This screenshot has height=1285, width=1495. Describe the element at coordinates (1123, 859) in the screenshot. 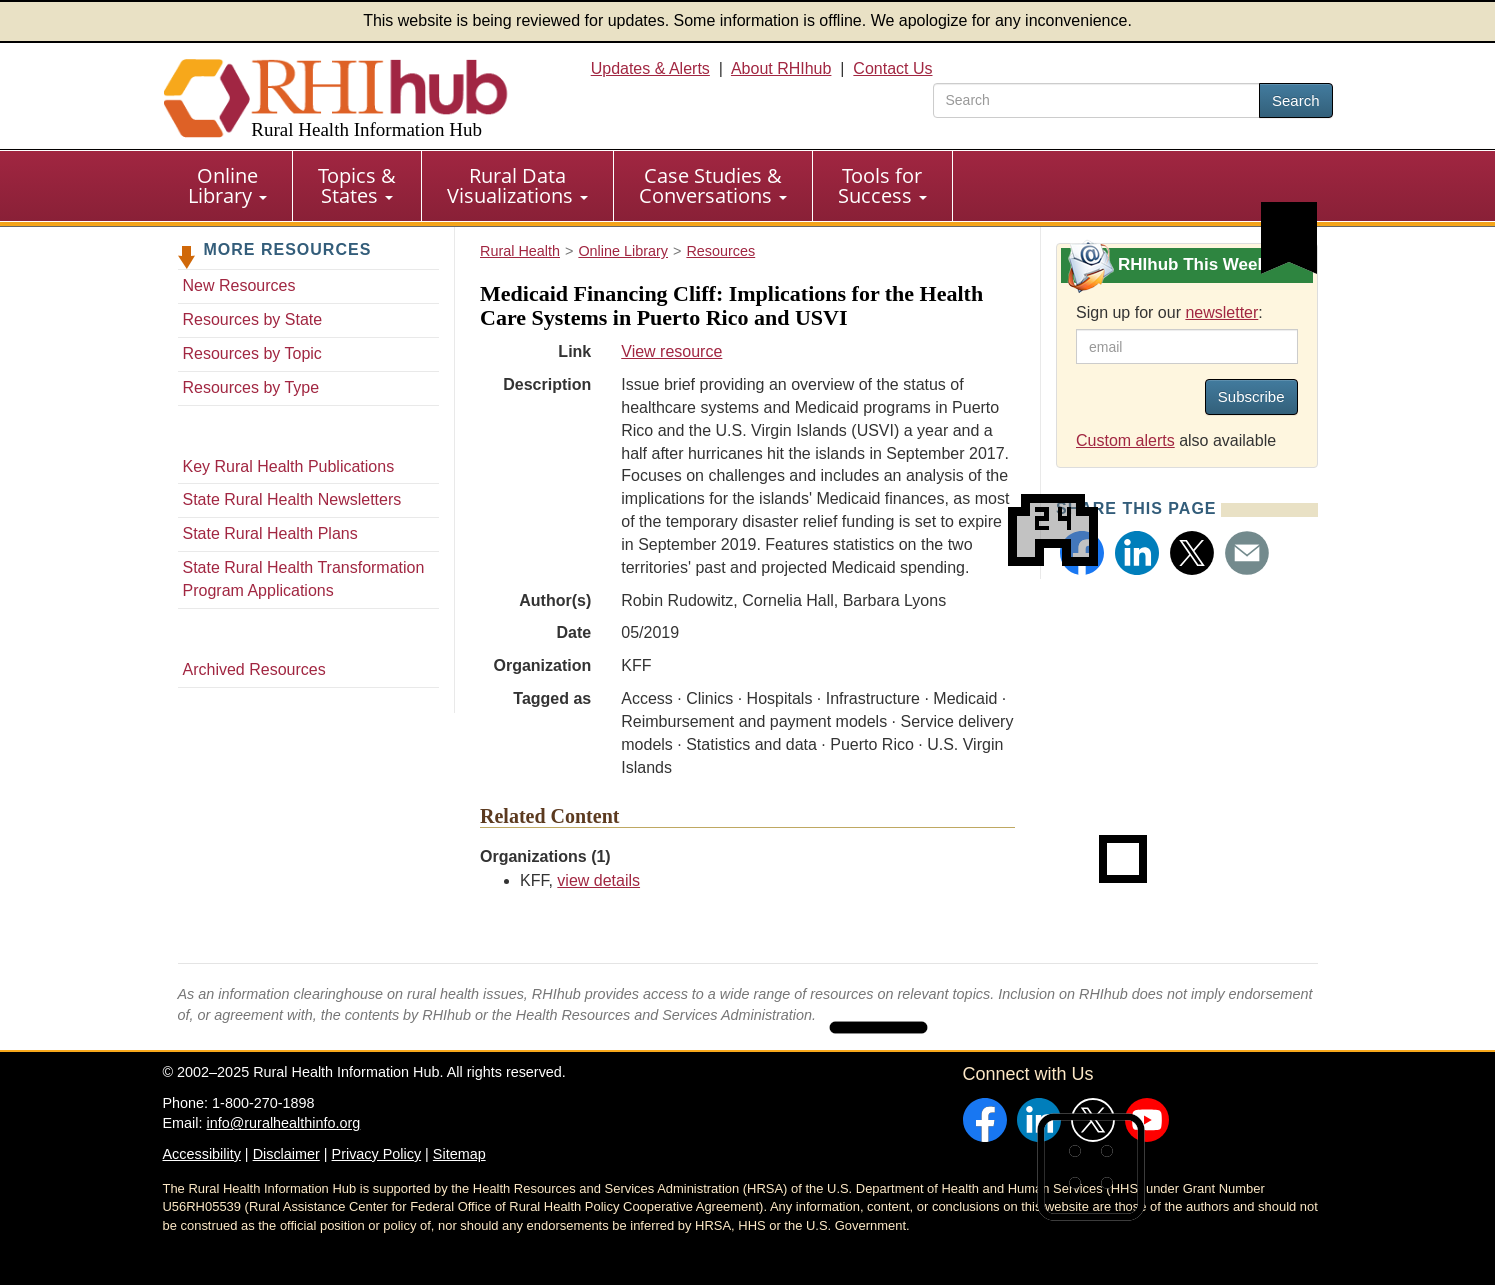

I see `stop media playback` at that location.